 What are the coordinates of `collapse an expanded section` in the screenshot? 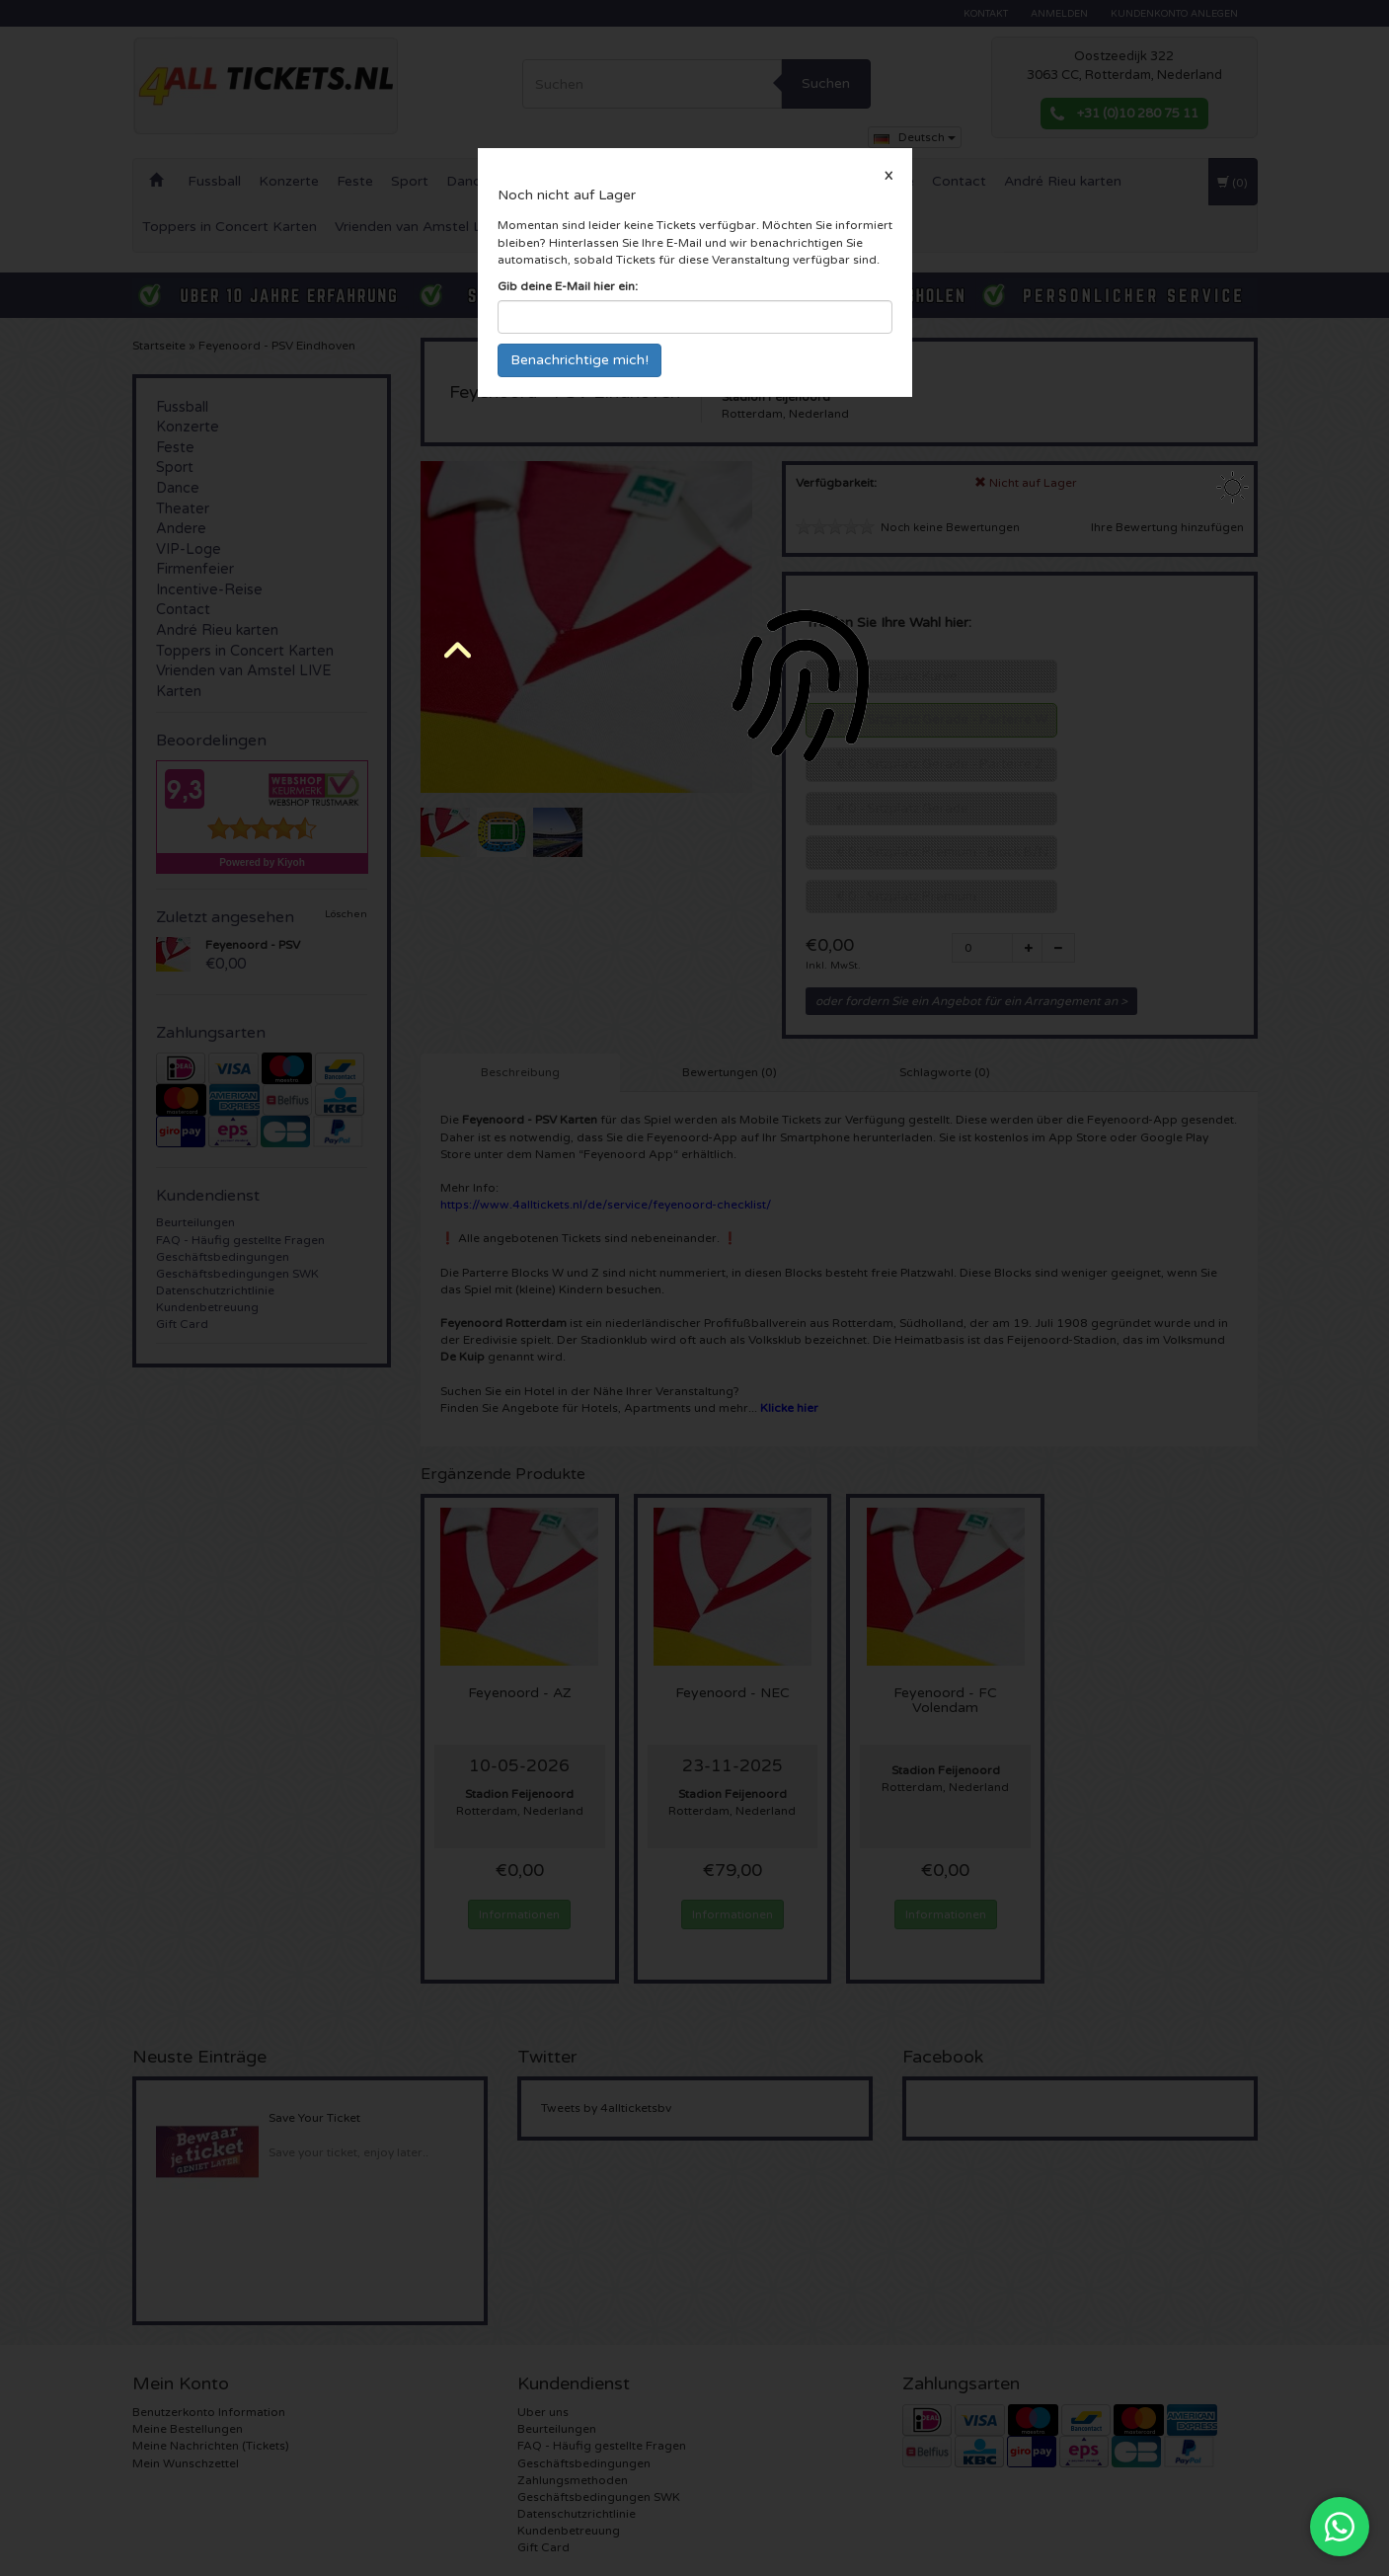 It's located at (457, 651).